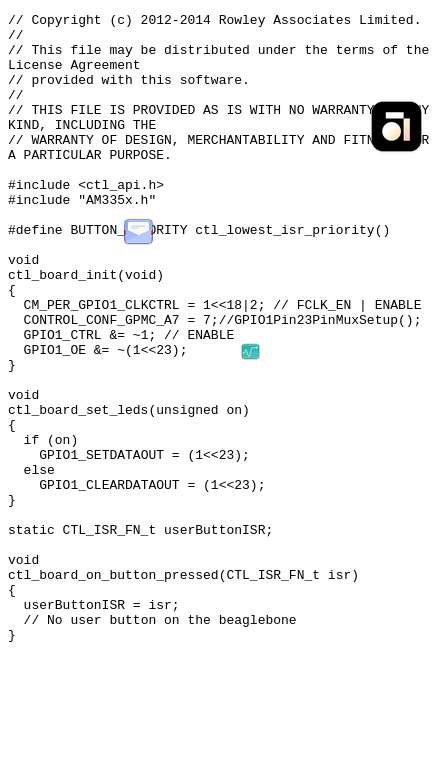 The width and height of the screenshot is (447, 782). I want to click on open system resource monitor, so click(250, 351).